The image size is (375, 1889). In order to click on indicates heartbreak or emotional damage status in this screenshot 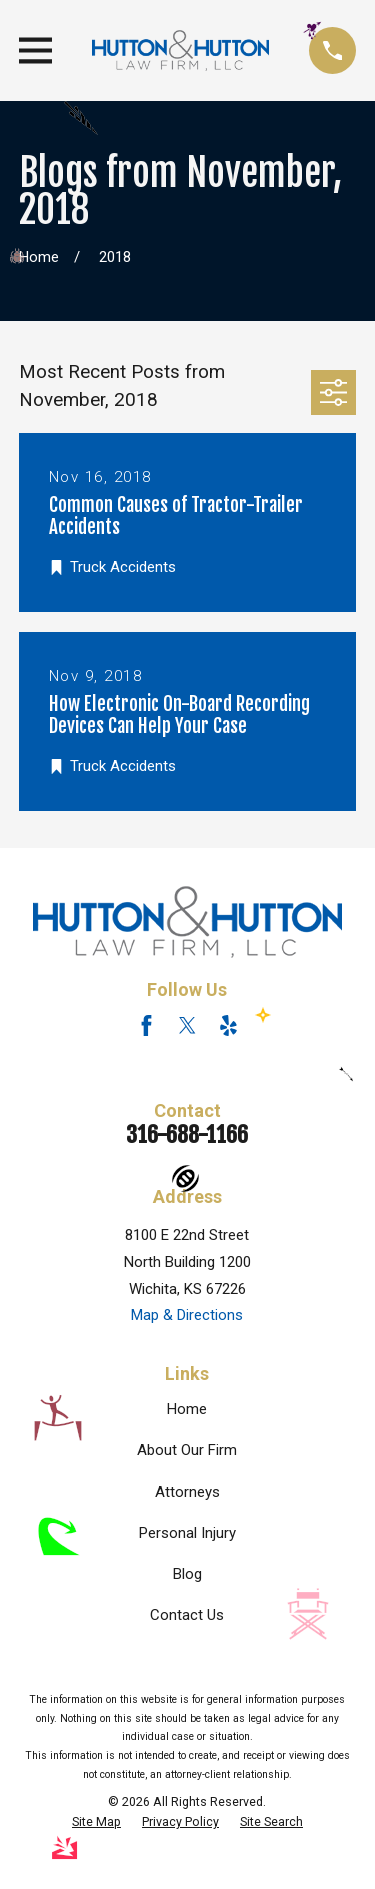, I will do `click(312, 30)`.